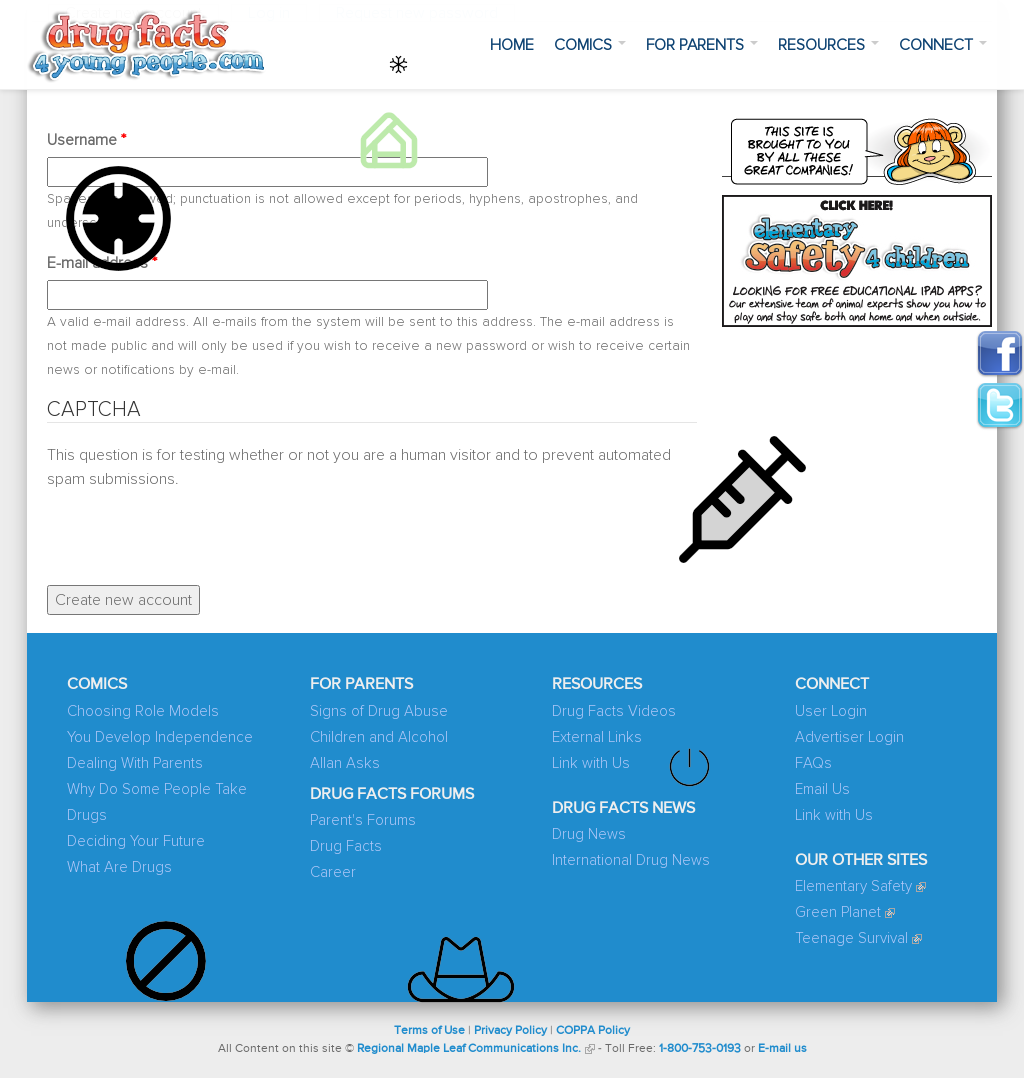  I want to click on open google home app, so click(389, 140).